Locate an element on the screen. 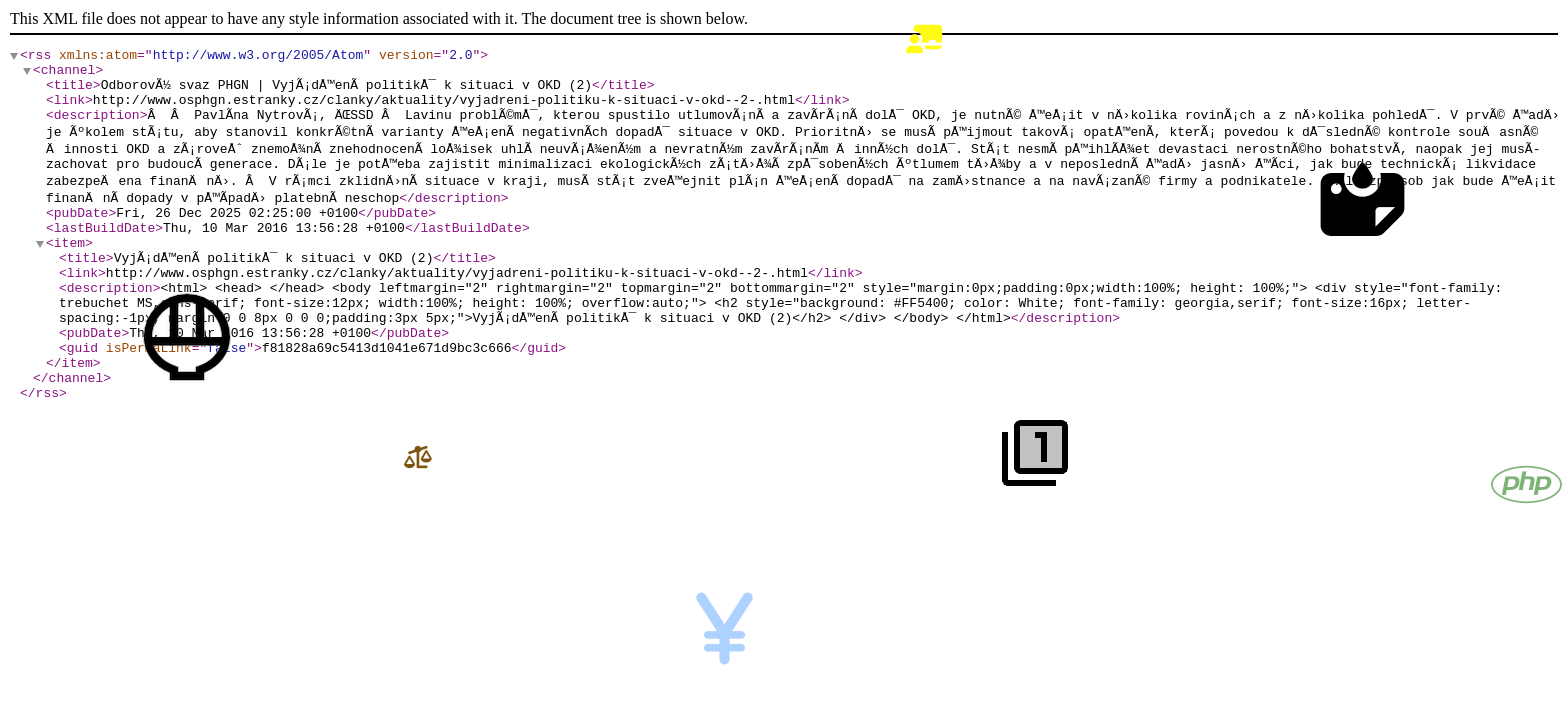 The width and height of the screenshot is (1568, 720). browse asian cuisine or rice dishes is located at coordinates (187, 337).